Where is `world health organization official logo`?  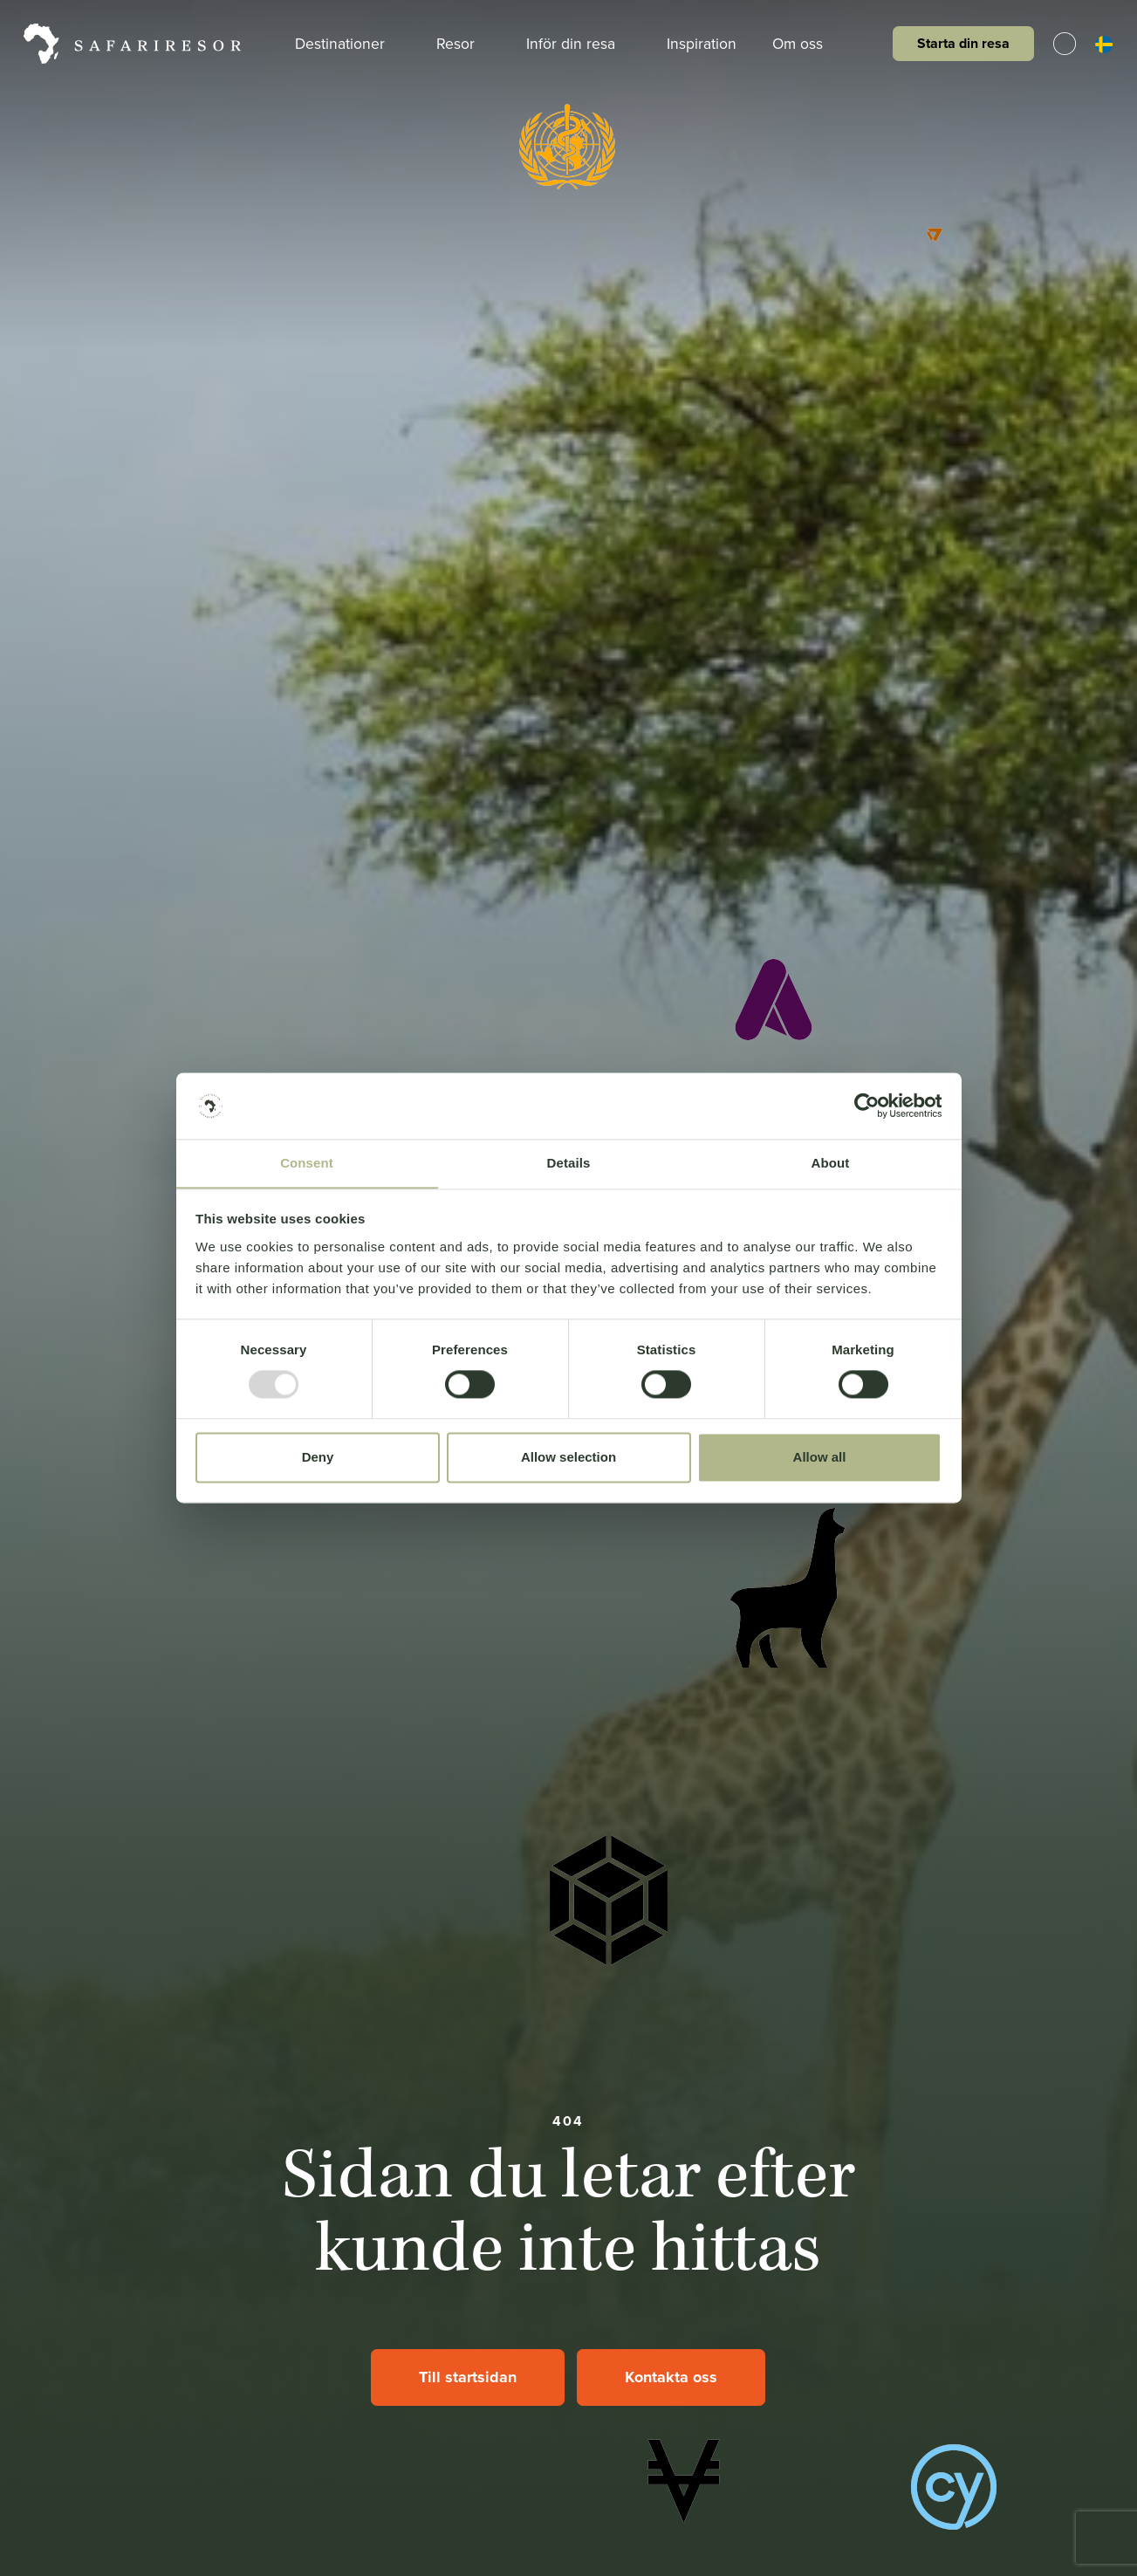
world health organization official logo is located at coordinates (567, 147).